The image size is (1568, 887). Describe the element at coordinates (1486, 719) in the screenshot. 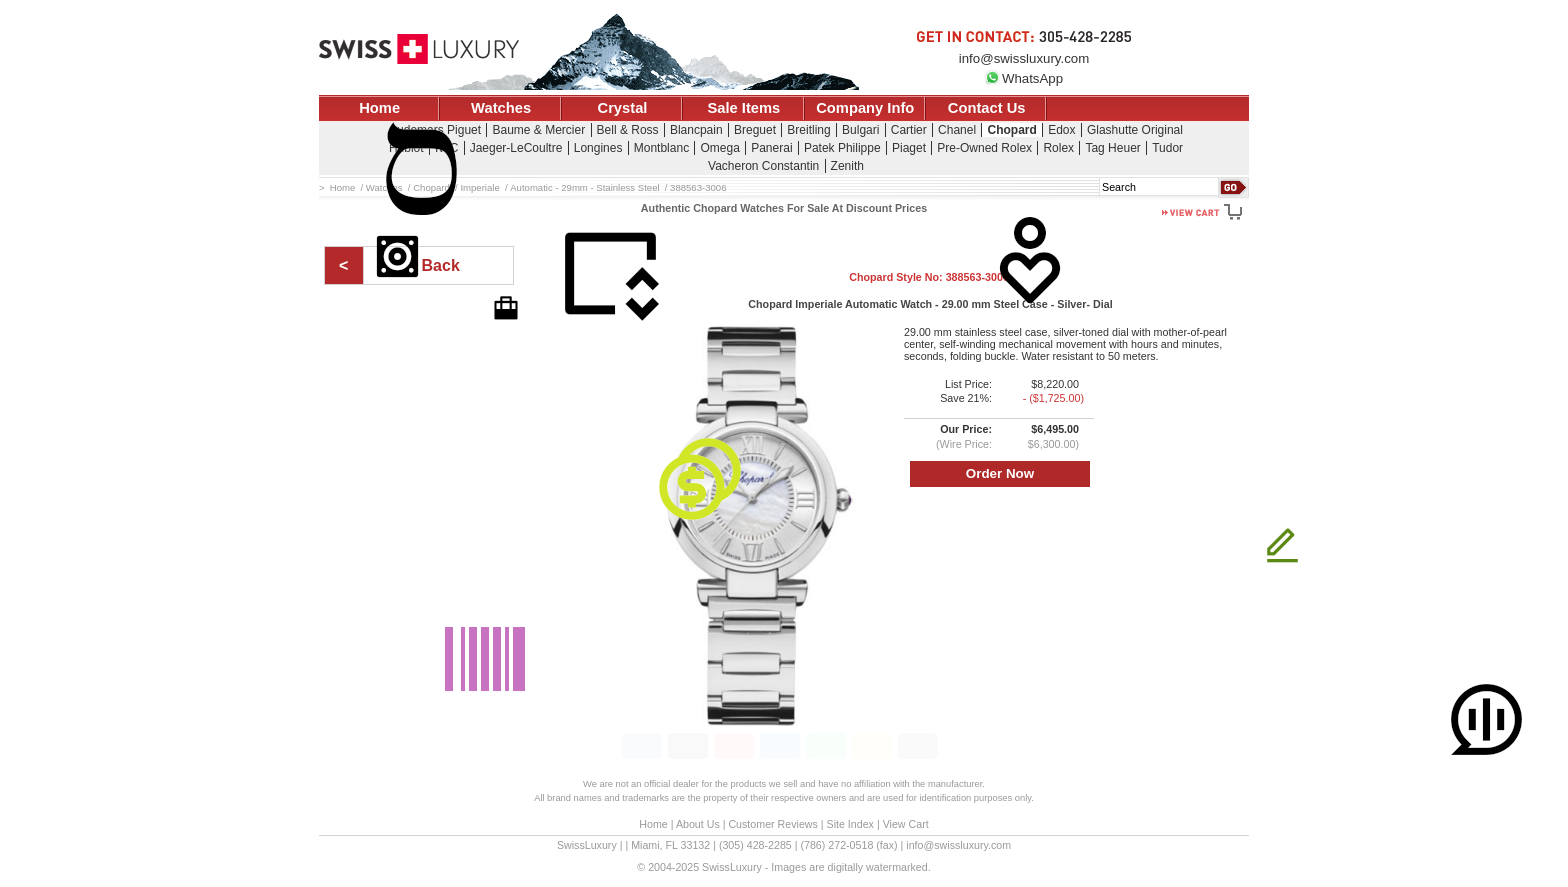

I see `start a voice message or audio chat` at that location.